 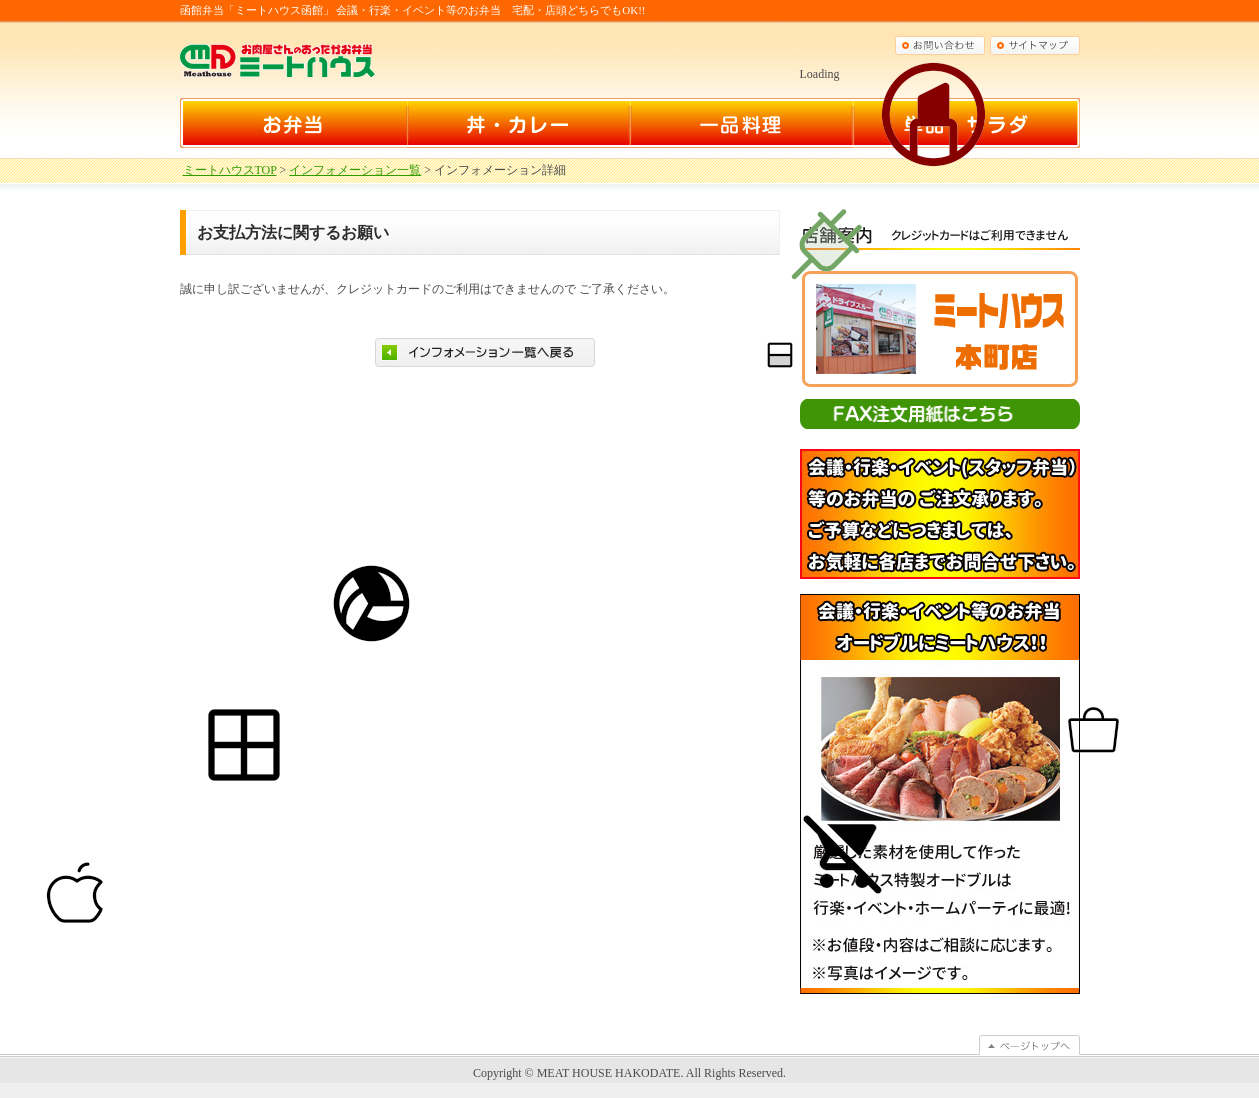 What do you see at coordinates (780, 355) in the screenshot?
I see `toggle bottom panel visibility` at bounding box center [780, 355].